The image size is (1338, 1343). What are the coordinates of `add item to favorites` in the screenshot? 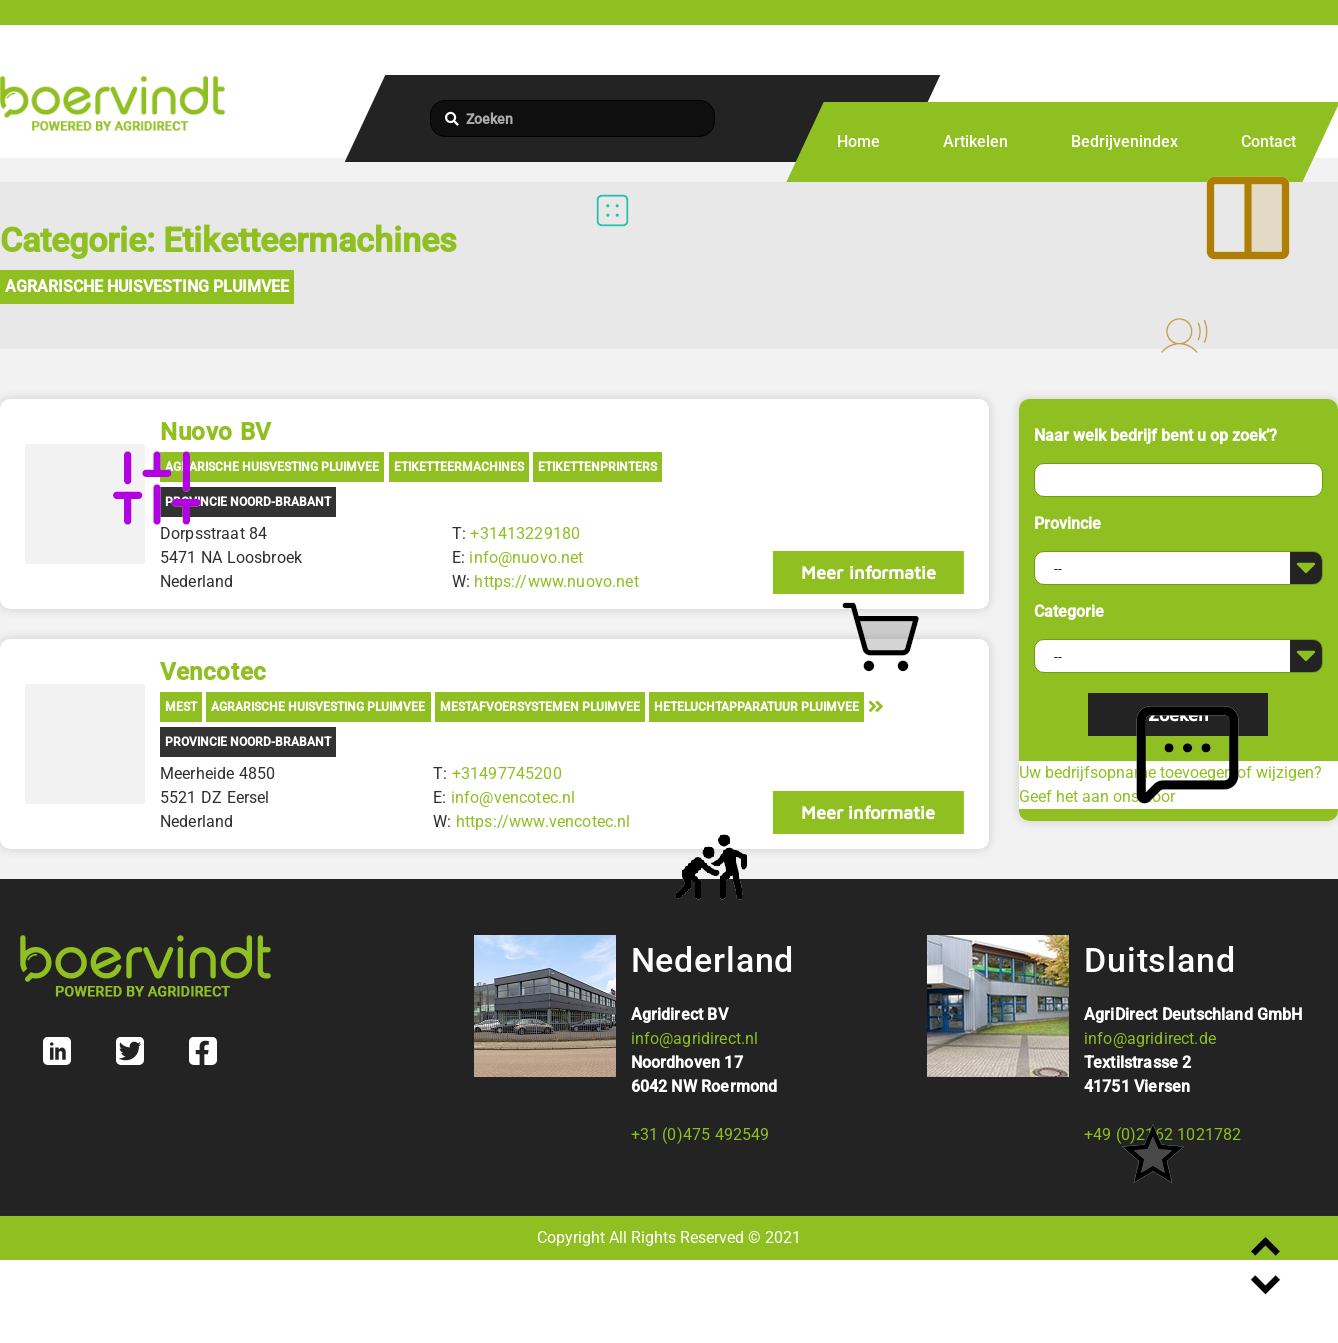 It's located at (1153, 1155).